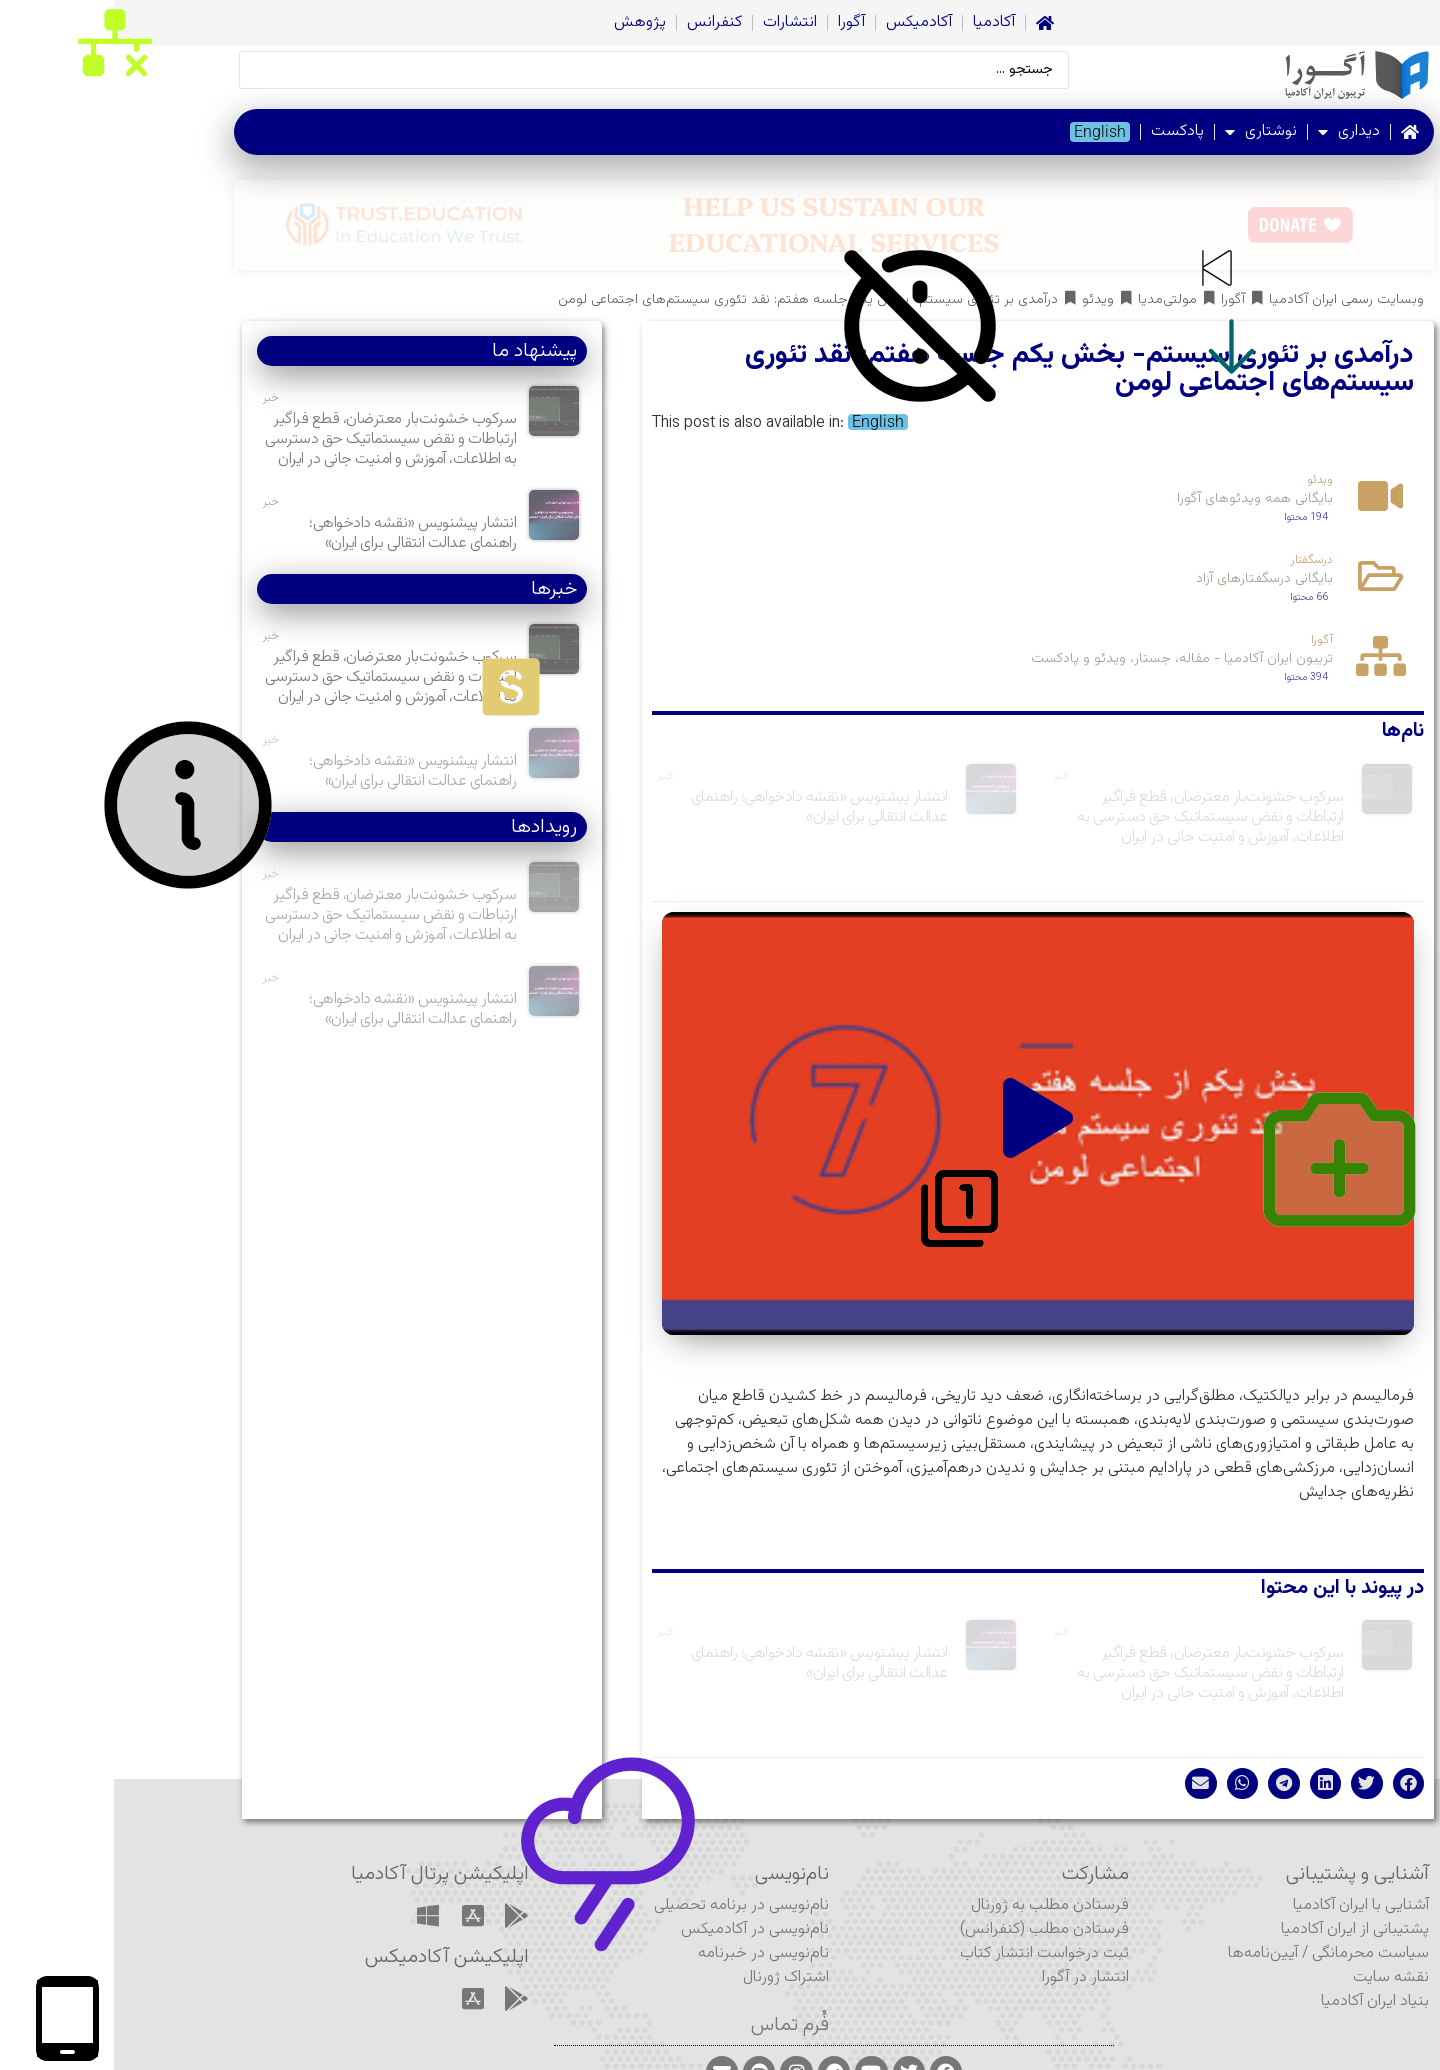 Image resolution: width=1440 pixels, height=2070 pixels. What do you see at coordinates (188, 805) in the screenshot?
I see `view more information or details` at bounding box center [188, 805].